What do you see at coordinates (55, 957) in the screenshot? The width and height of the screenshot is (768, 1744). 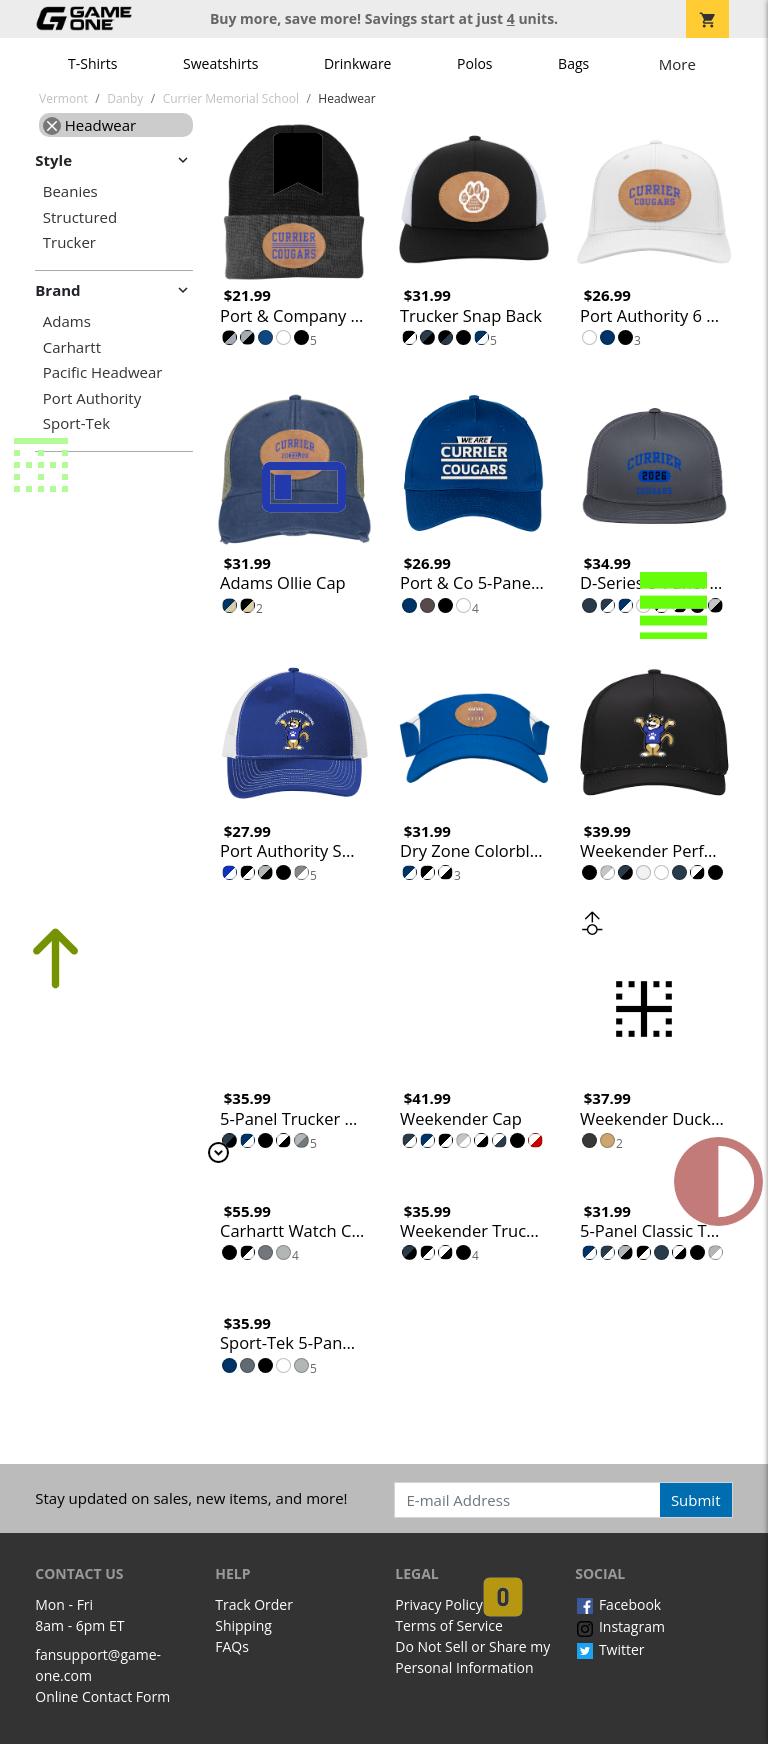 I see `scroll to top of page` at bounding box center [55, 957].